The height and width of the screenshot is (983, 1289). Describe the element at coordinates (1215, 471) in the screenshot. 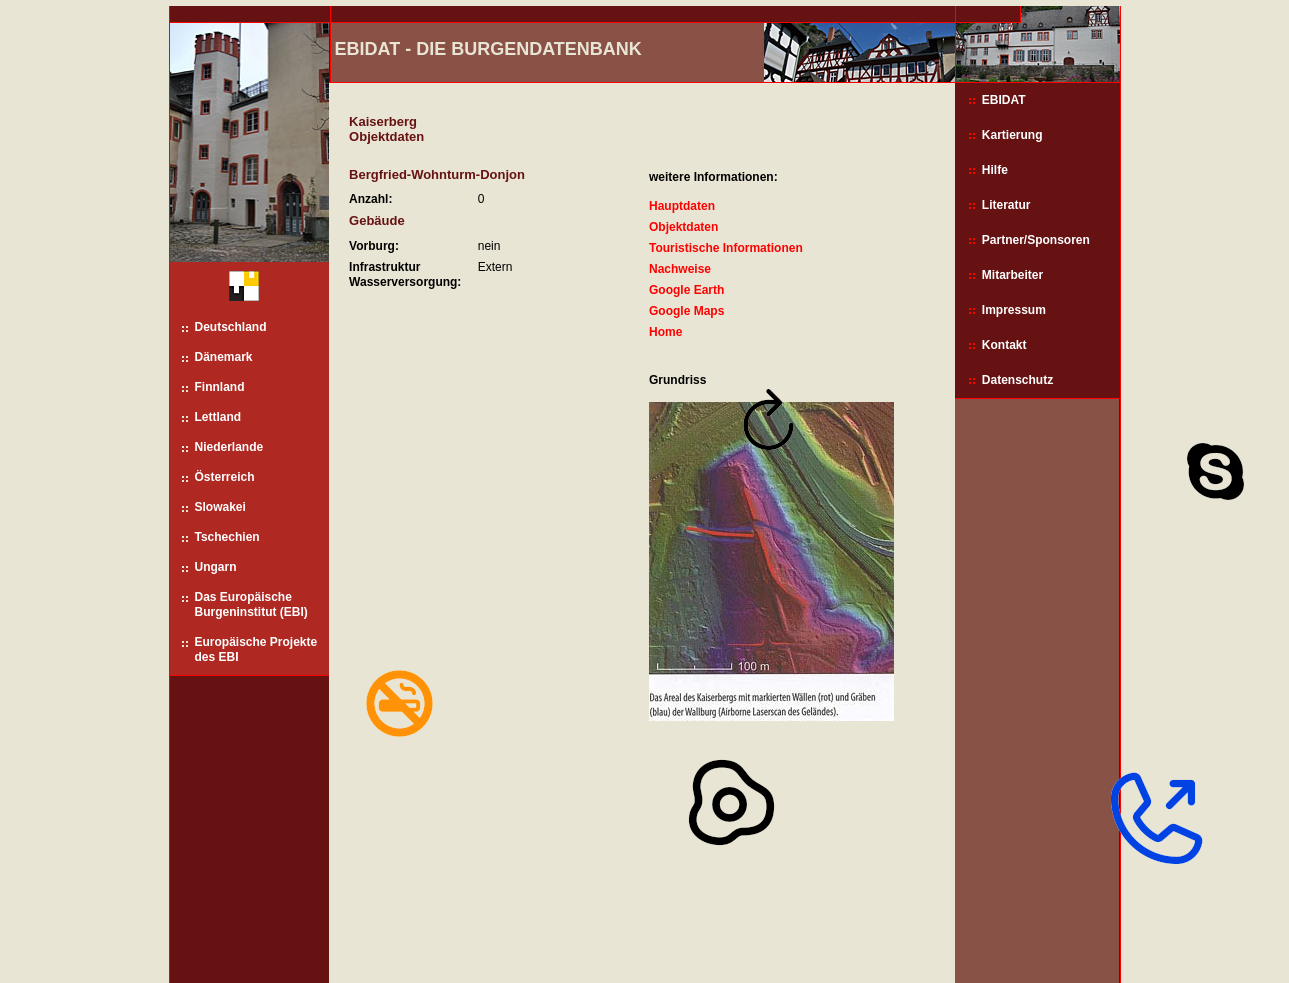

I see `open Skype app` at that location.